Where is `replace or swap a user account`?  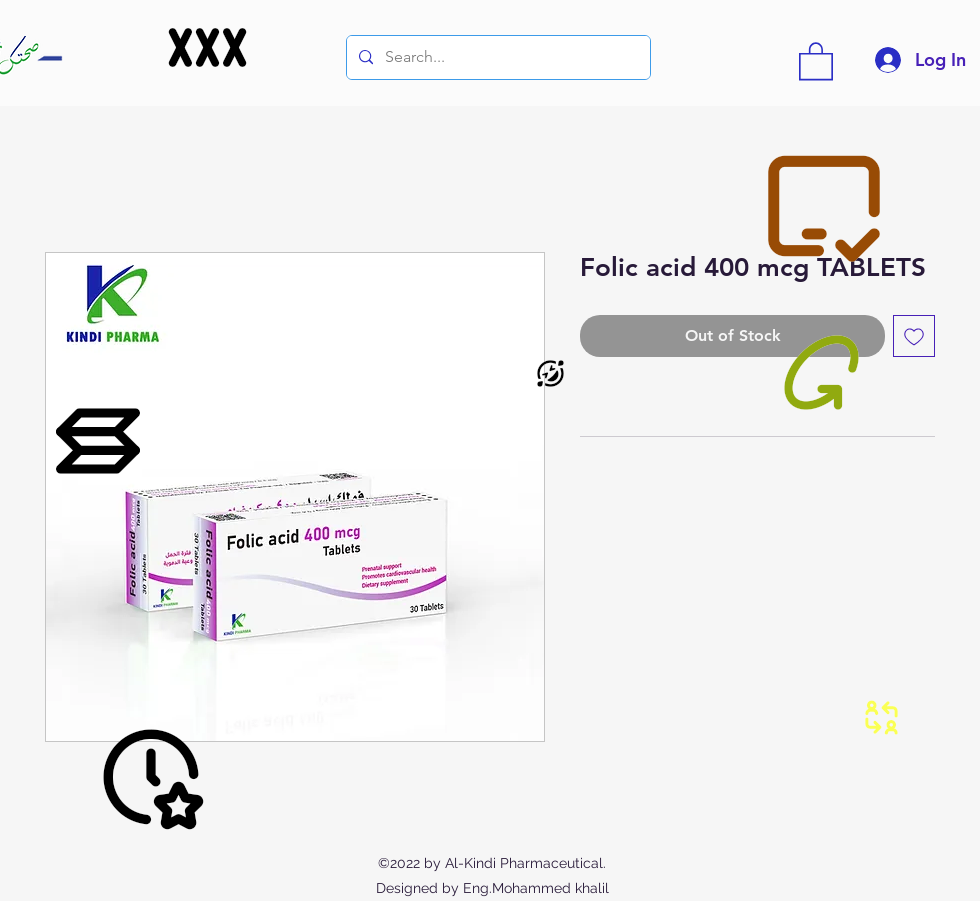
replace or swap a user account is located at coordinates (881, 717).